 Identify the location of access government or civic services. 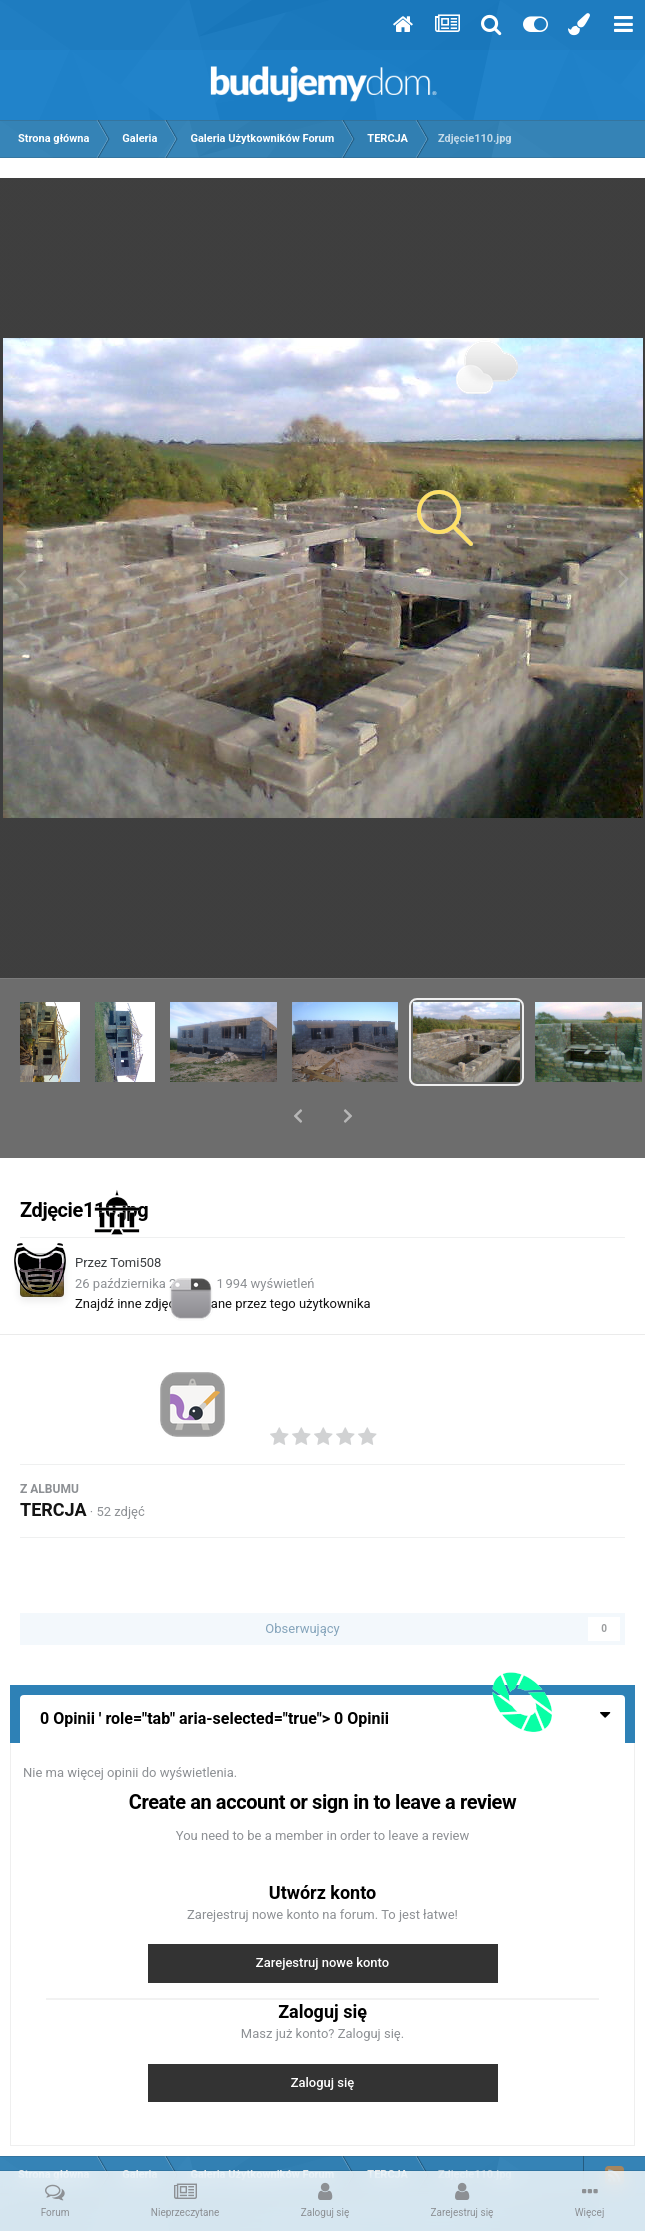
(117, 1212).